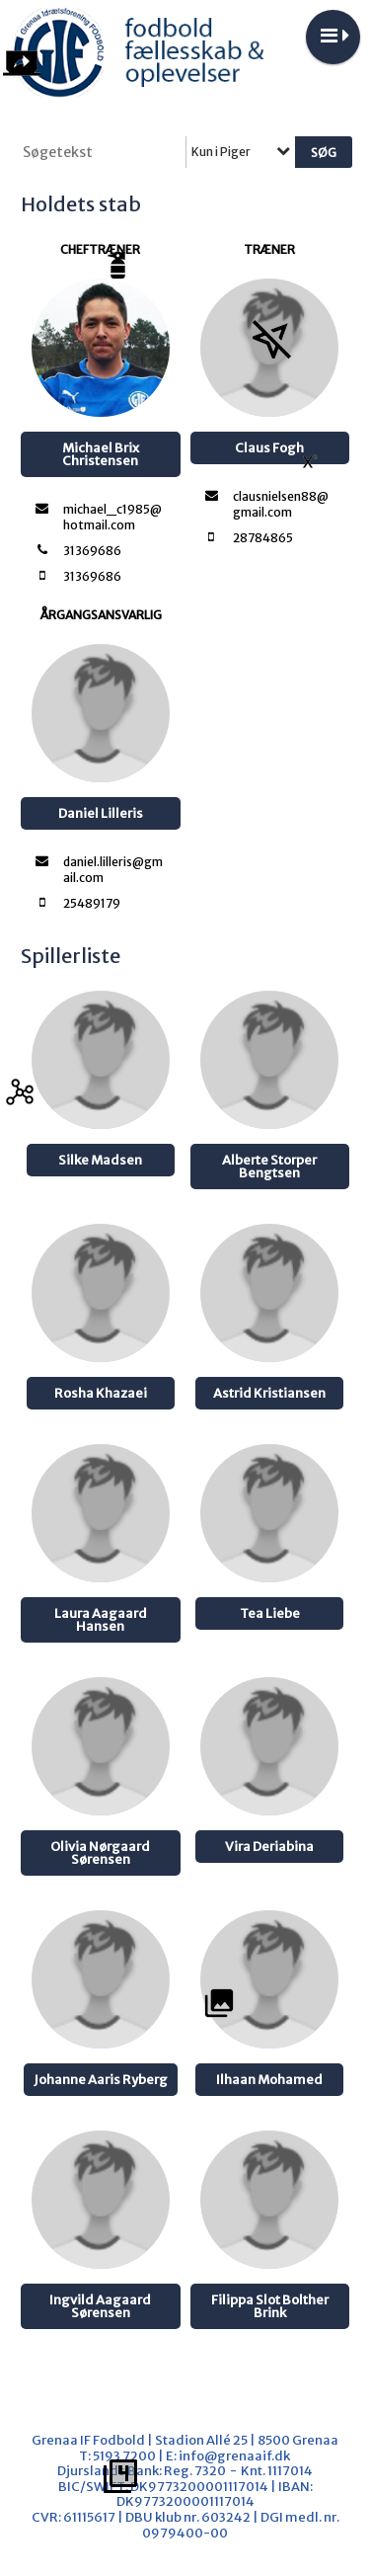 The height and width of the screenshot is (2576, 370). Describe the element at coordinates (308, 461) in the screenshot. I see `format selected text as superscript` at that location.